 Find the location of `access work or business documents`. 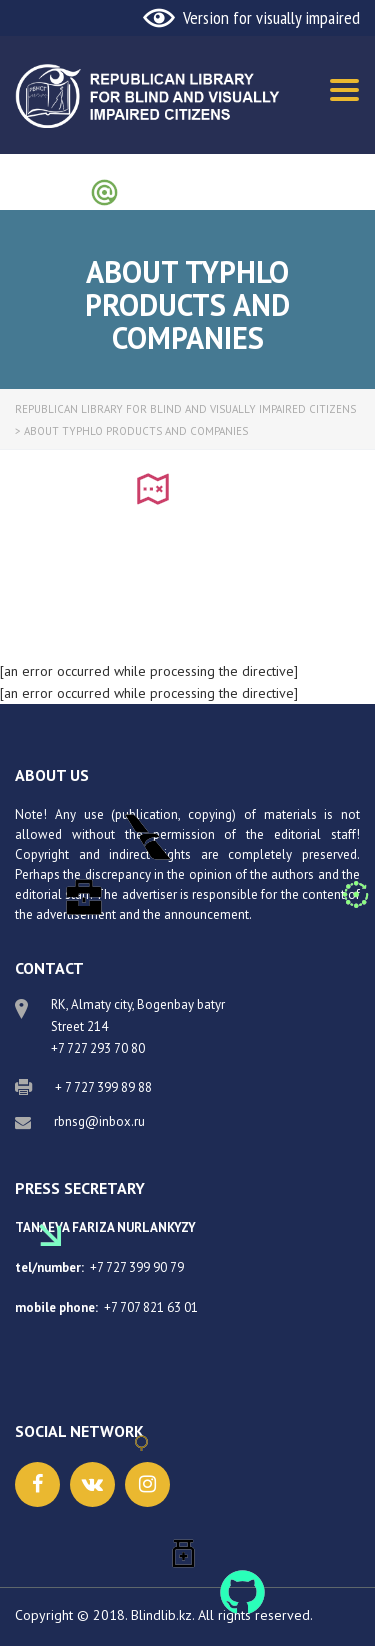

access work or business documents is located at coordinates (84, 899).